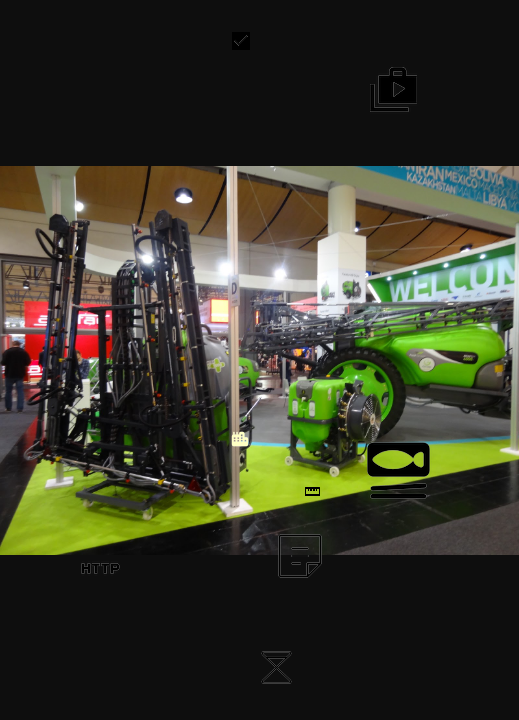  Describe the element at coordinates (276, 667) in the screenshot. I see `indicates high time remaining` at that location.